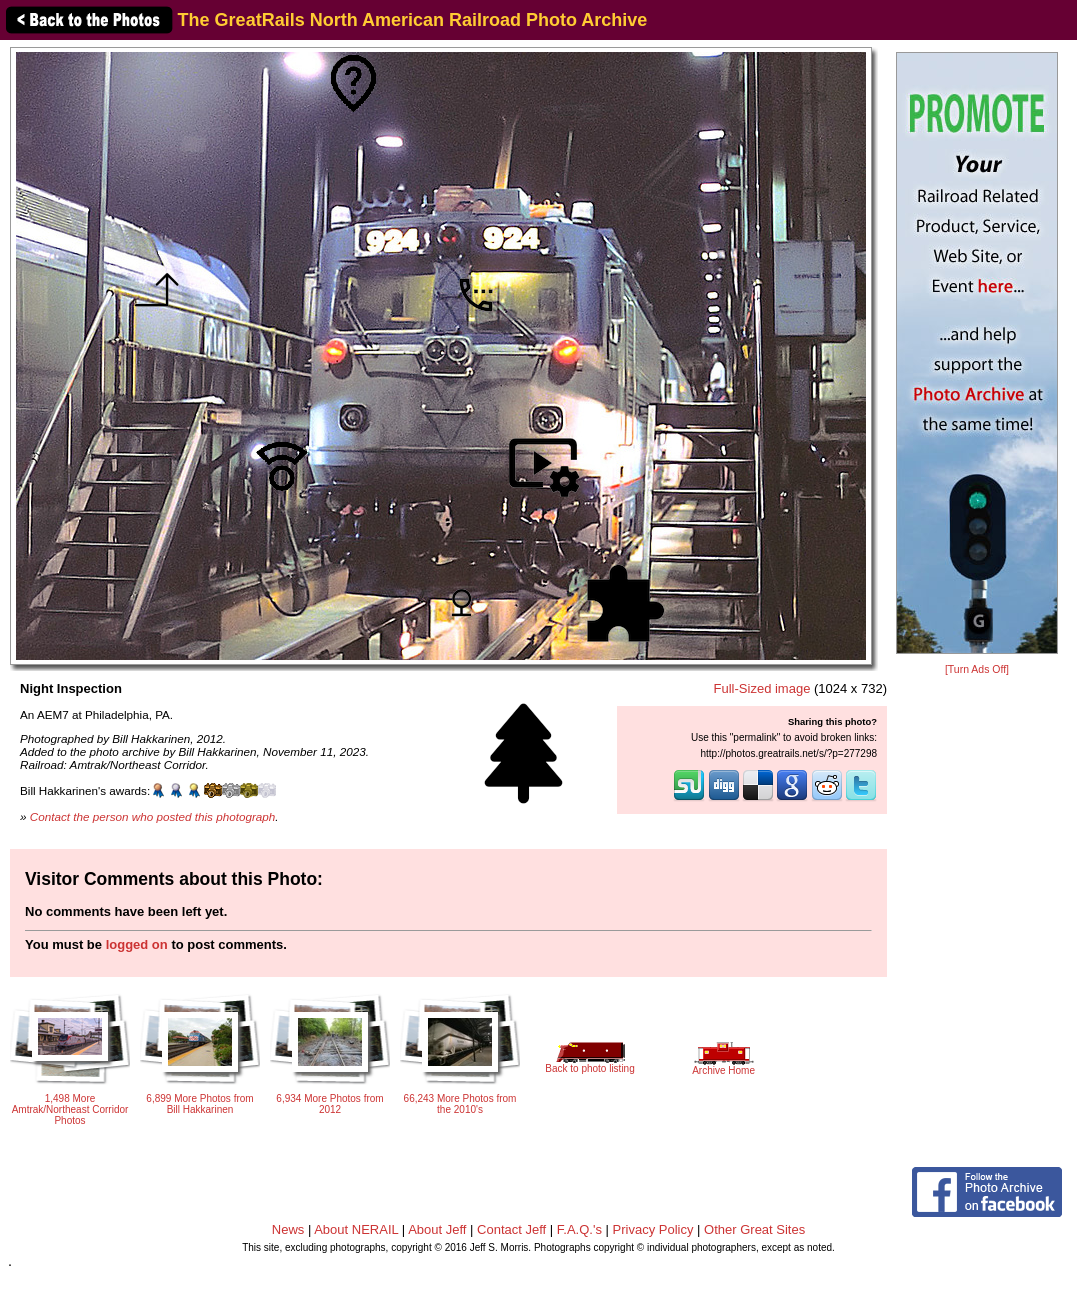 Image resolution: width=1077 pixels, height=1295 pixels. I want to click on view nature or outdoor photos, so click(461, 602).